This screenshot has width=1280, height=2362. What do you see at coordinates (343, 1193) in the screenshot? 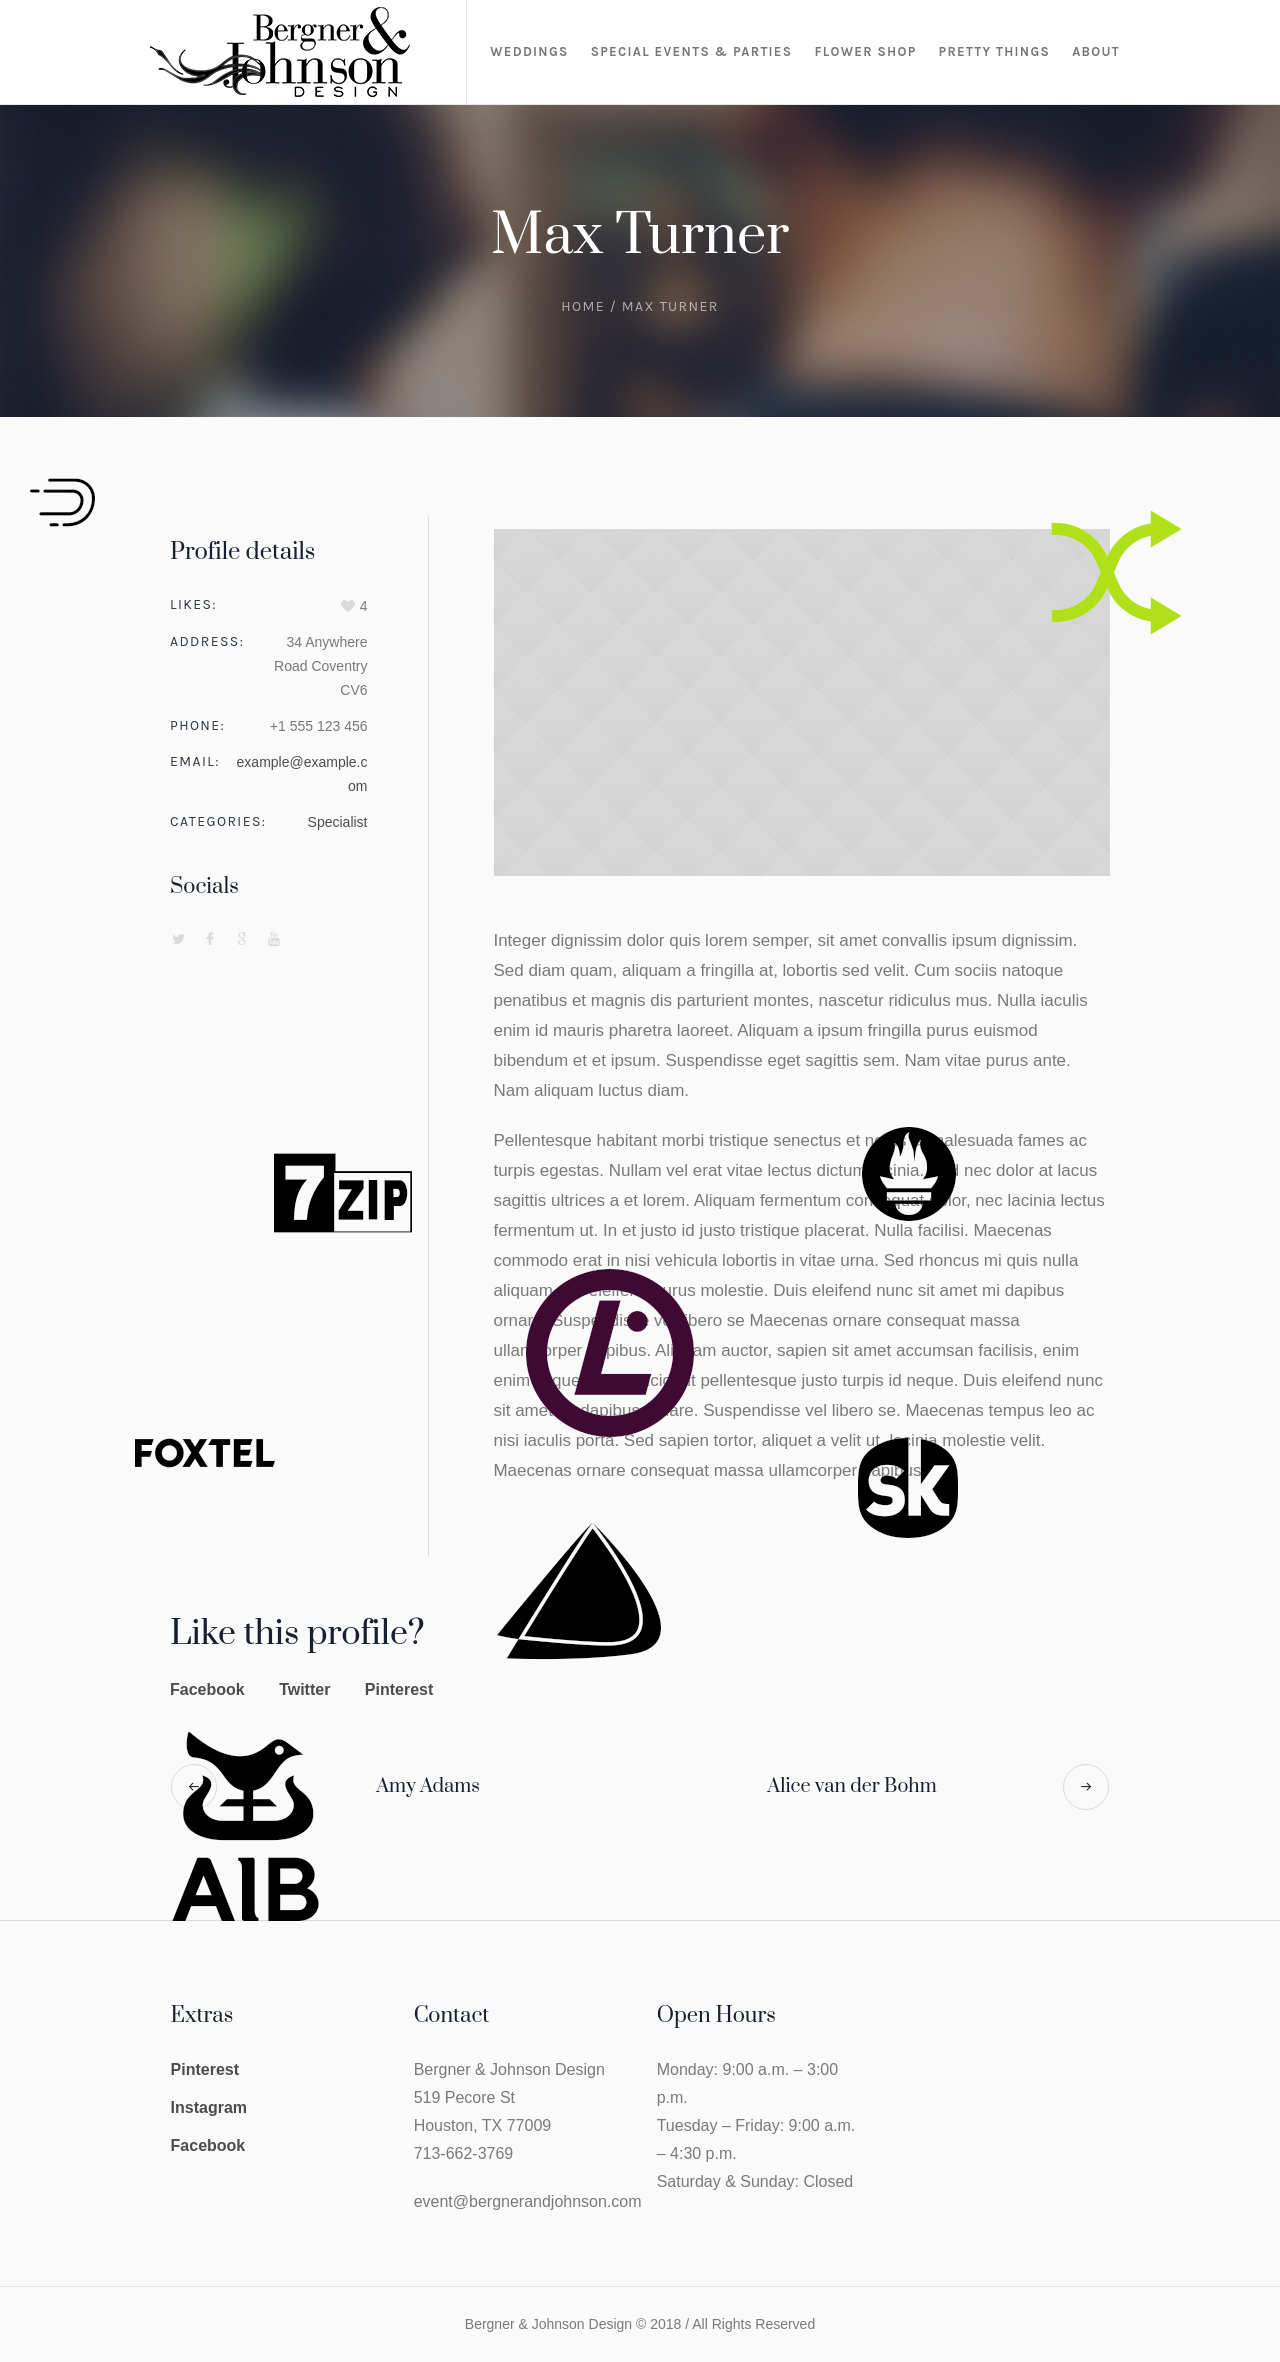
I see `7-Zip file compression software logo` at bounding box center [343, 1193].